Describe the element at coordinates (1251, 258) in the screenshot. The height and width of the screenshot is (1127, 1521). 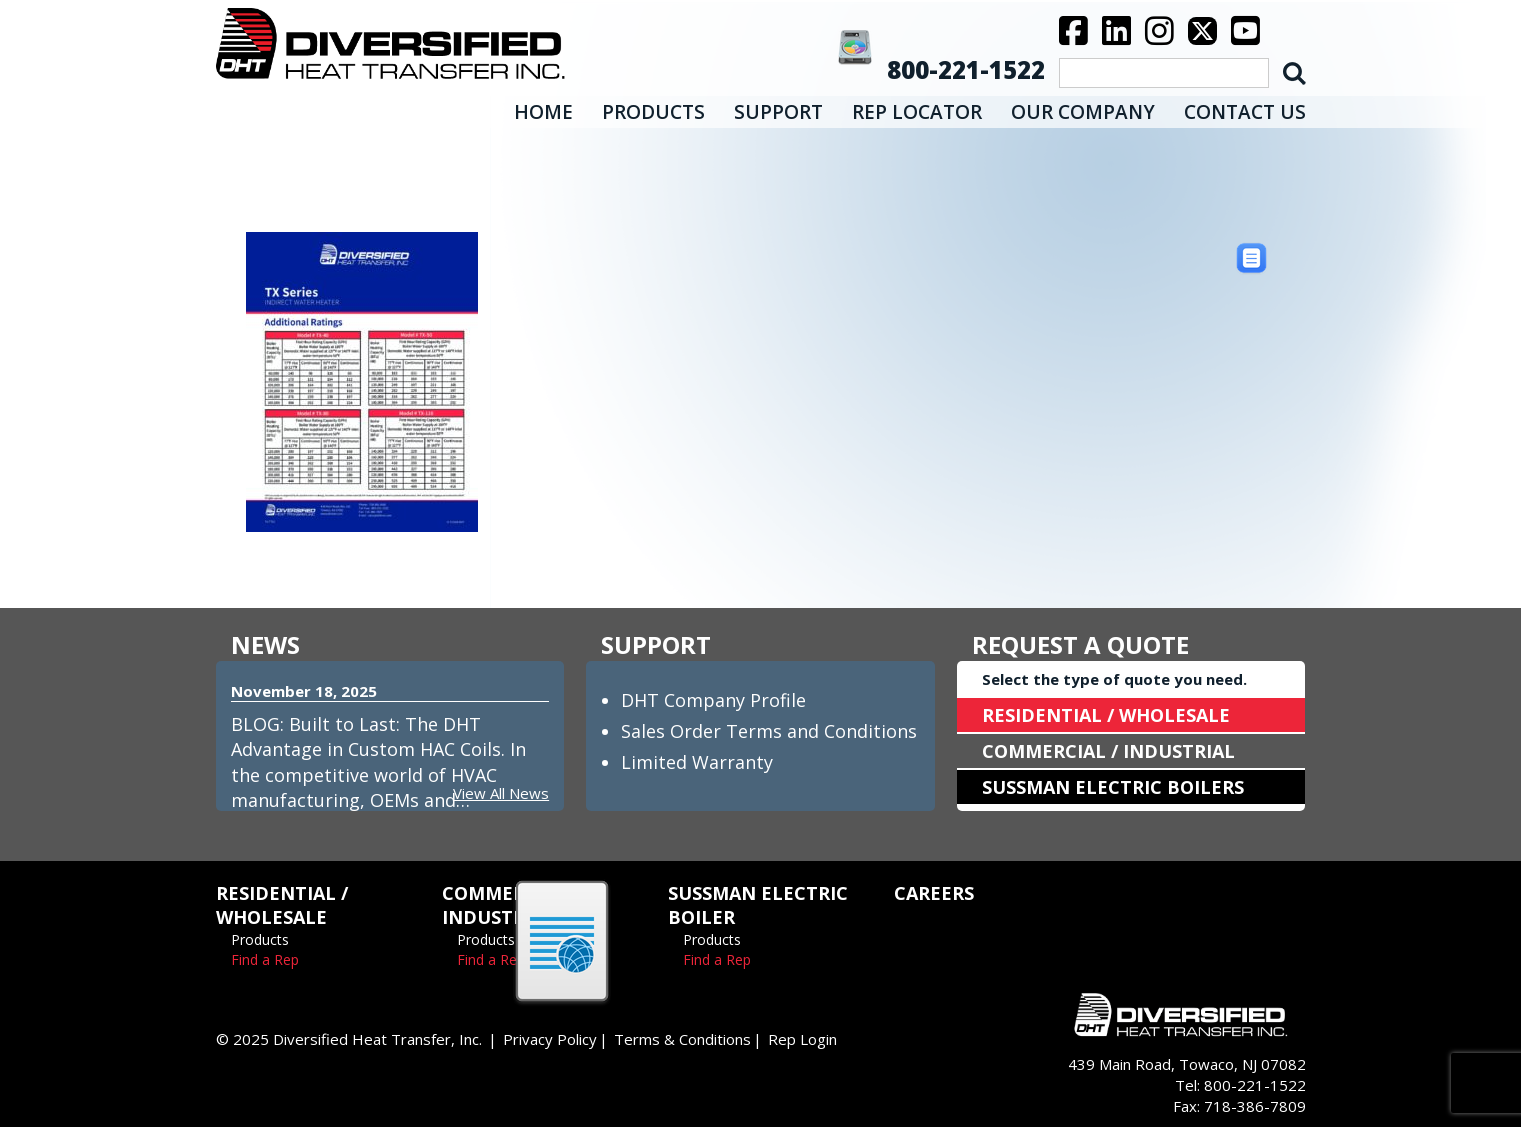
I see `open system actions or shortcuts settings` at that location.